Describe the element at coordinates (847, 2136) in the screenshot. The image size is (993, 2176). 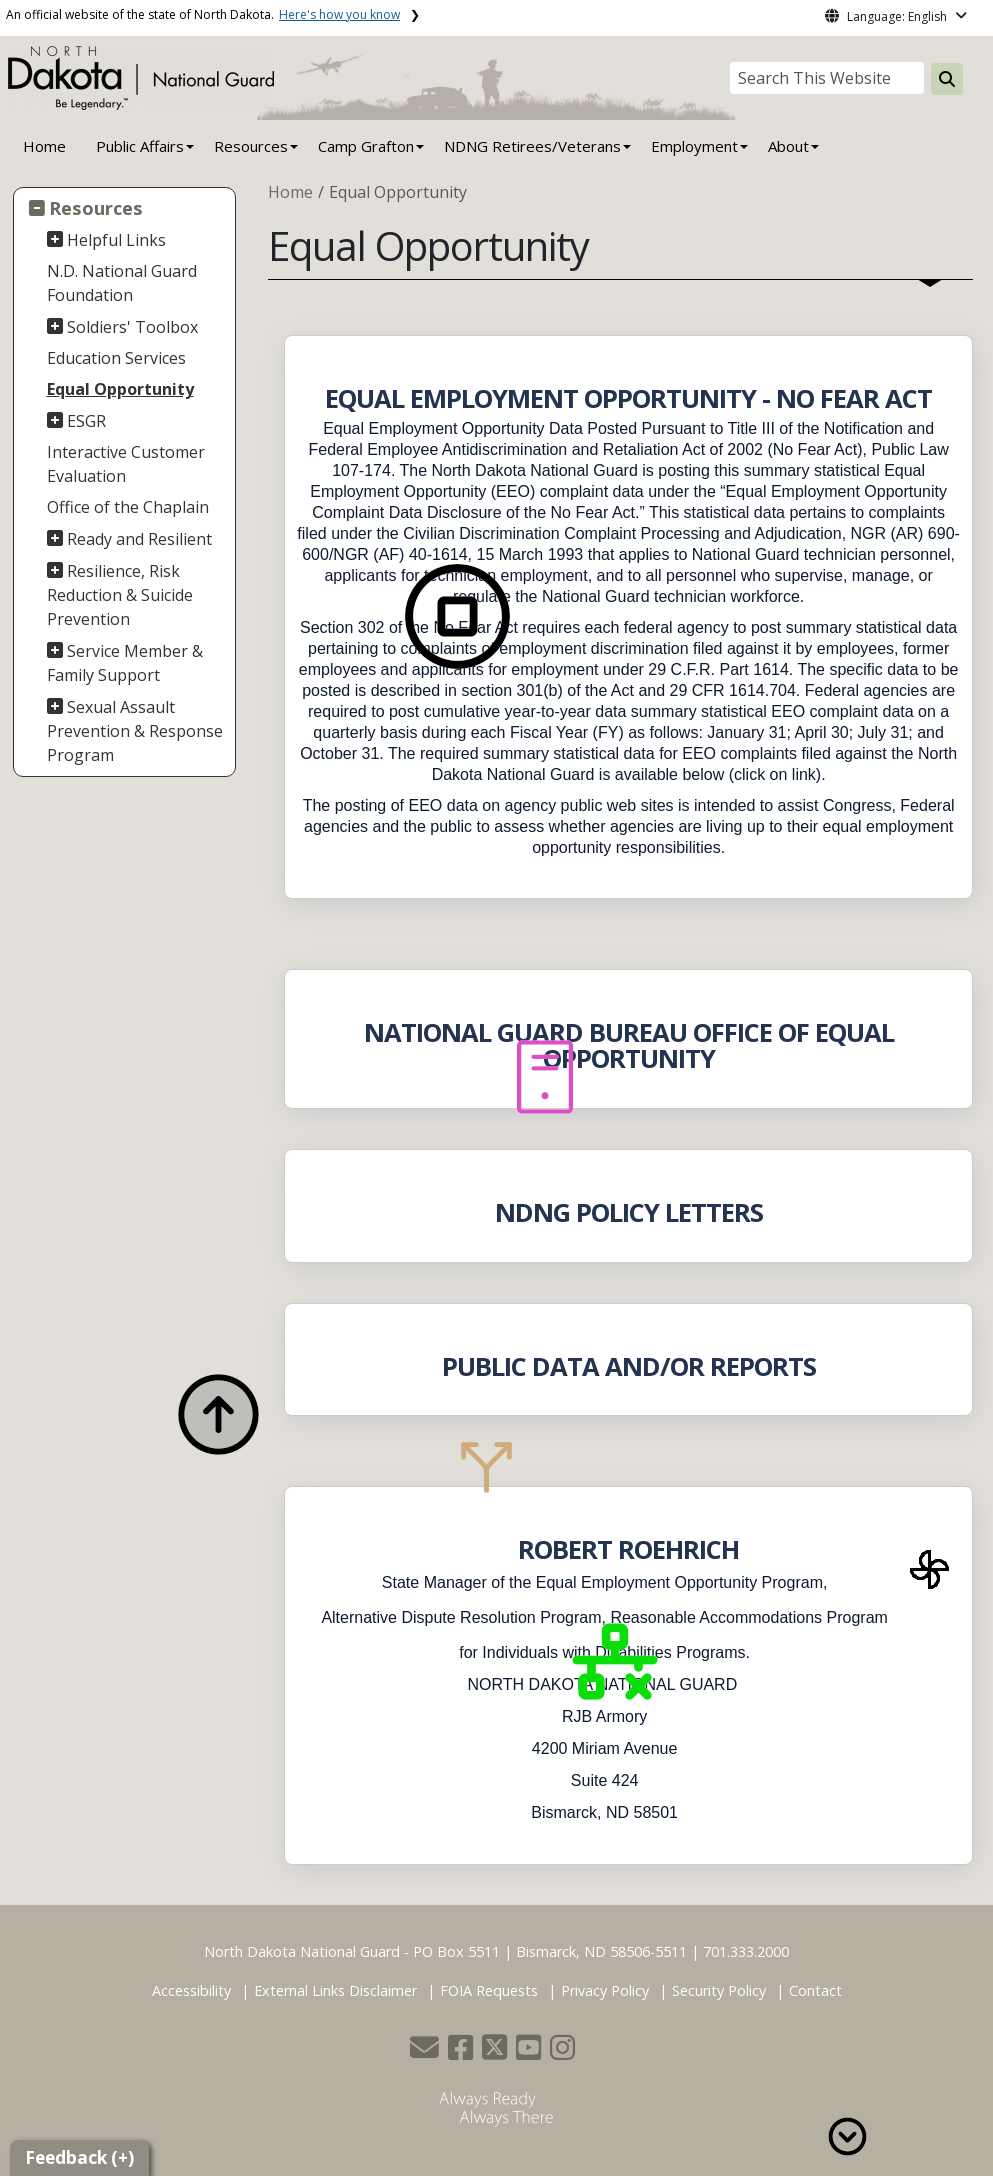
I see `expand dropdown menu or section` at that location.